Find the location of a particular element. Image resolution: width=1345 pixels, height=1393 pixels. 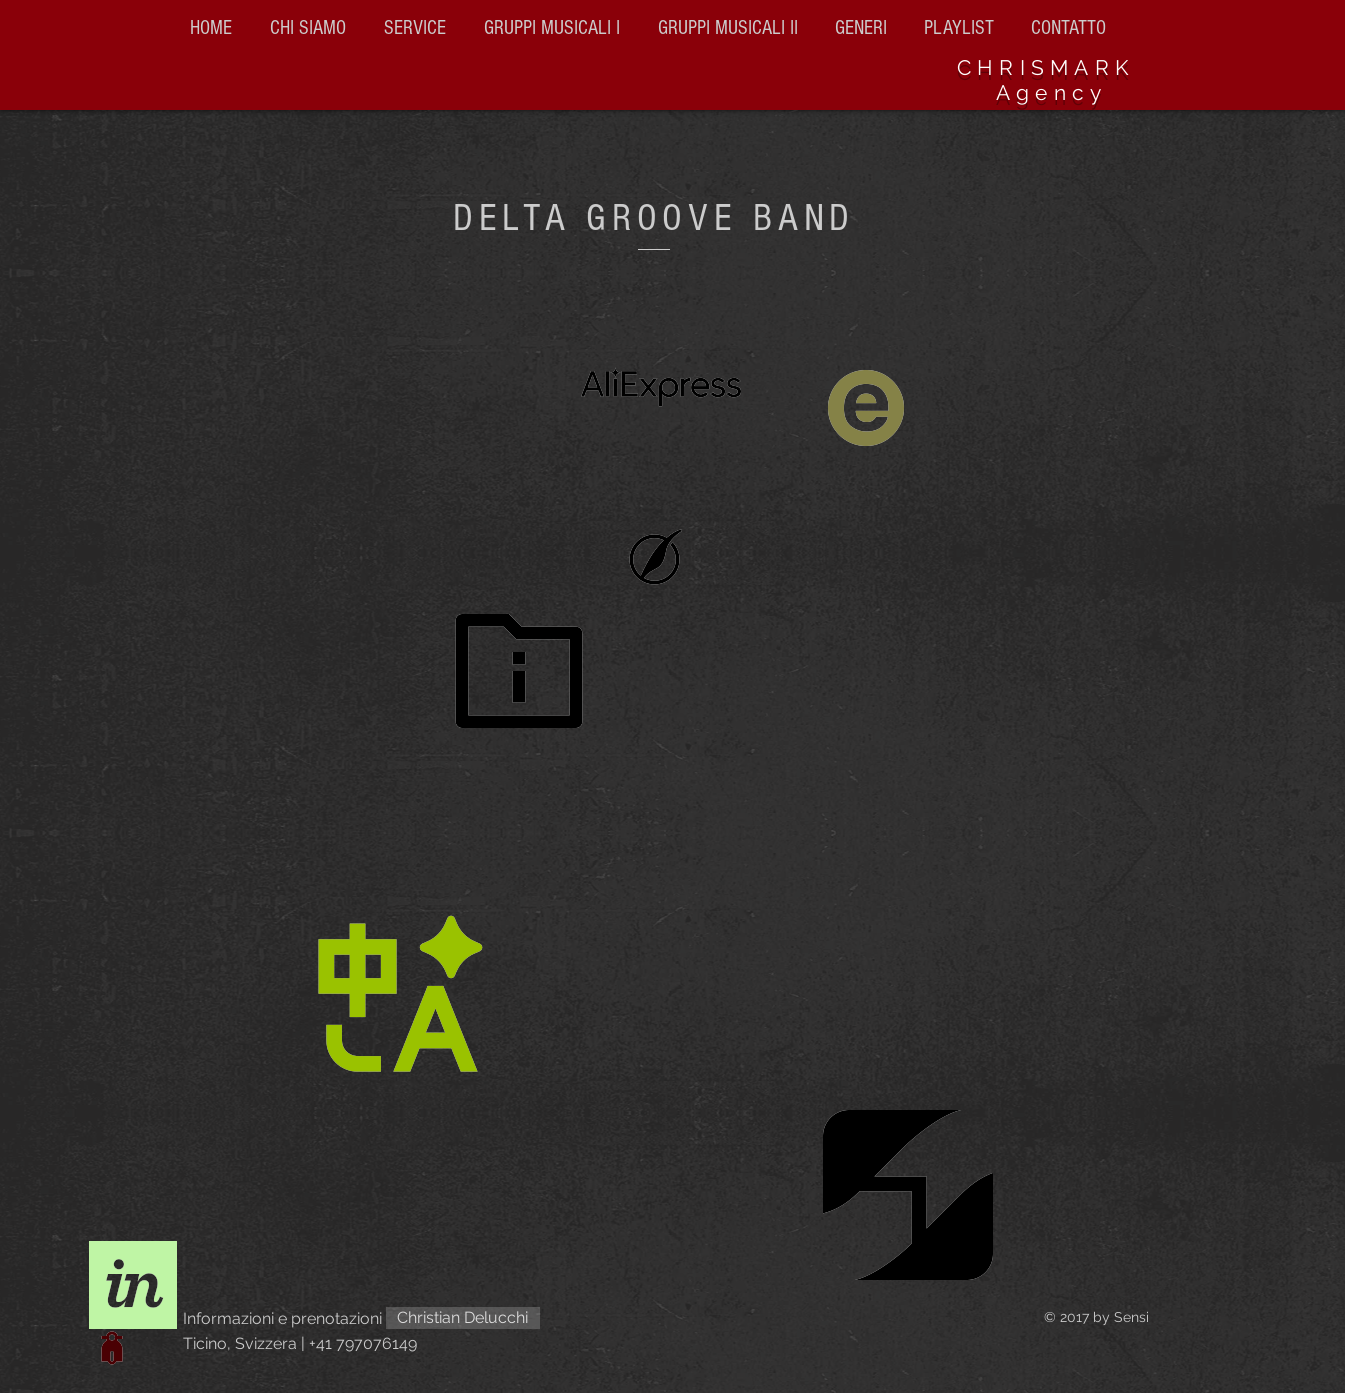

open Coggle mind mapping app is located at coordinates (908, 1195).